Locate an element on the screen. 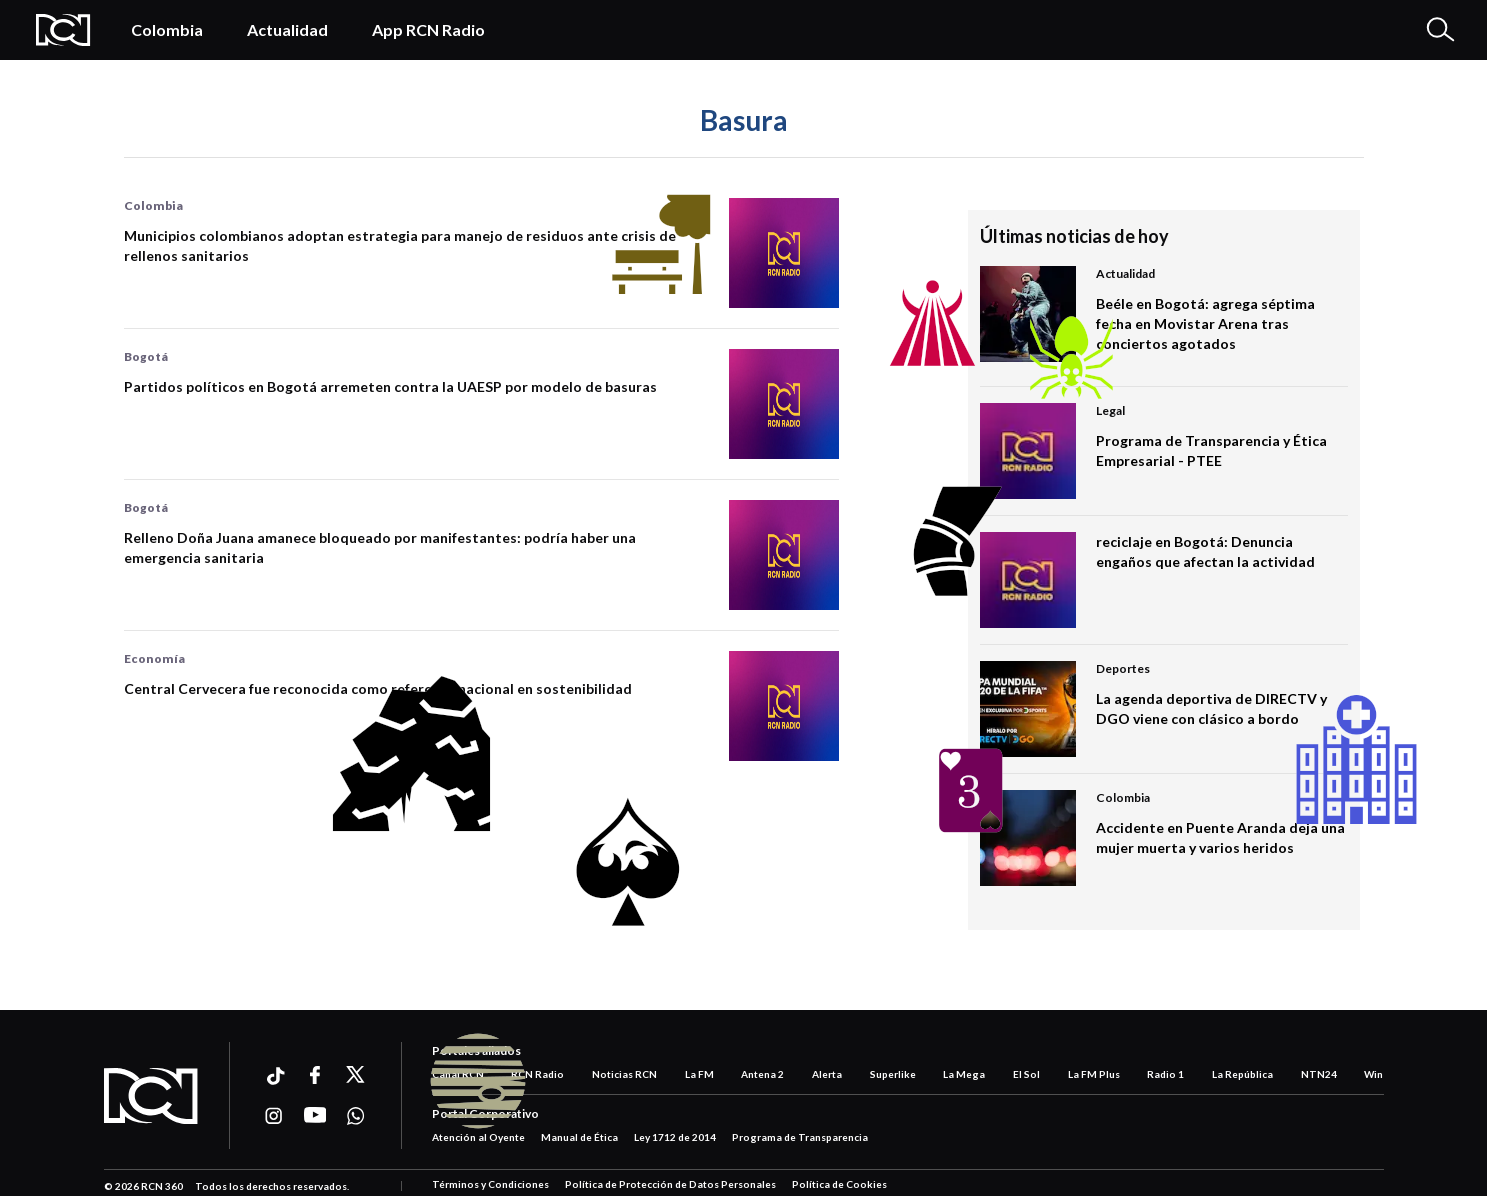 This screenshot has width=1487, height=1196. access space exploration or interstellar travel features is located at coordinates (933, 323).